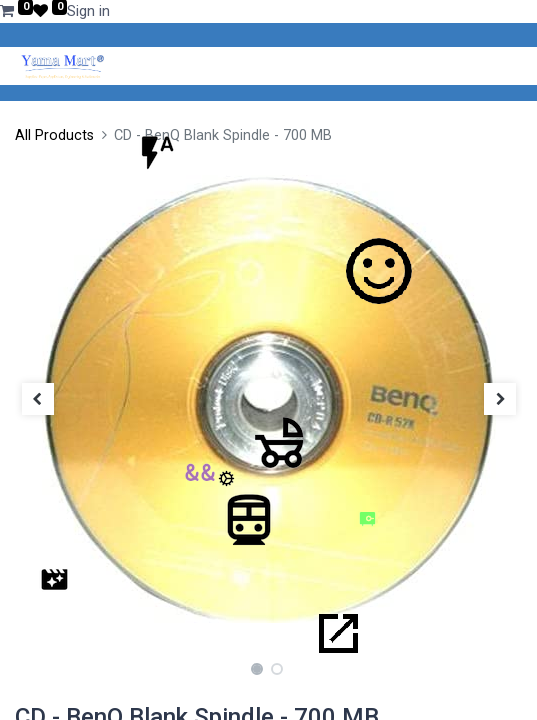 The width and height of the screenshot is (537, 720). What do you see at coordinates (157, 153) in the screenshot?
I see `enable automatic flash mode for camera` at bounding box center [157, 153].